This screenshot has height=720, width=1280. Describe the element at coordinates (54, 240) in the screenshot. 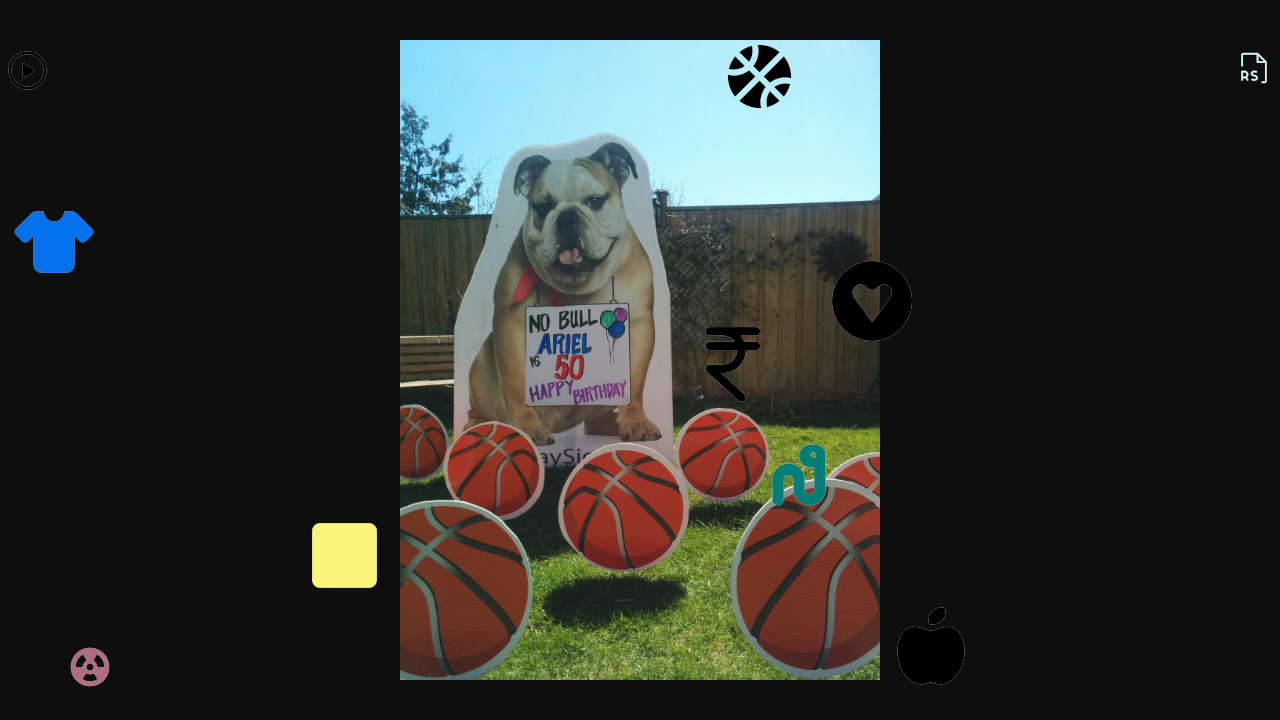

I see `browse clothing or apparel items` at that location.